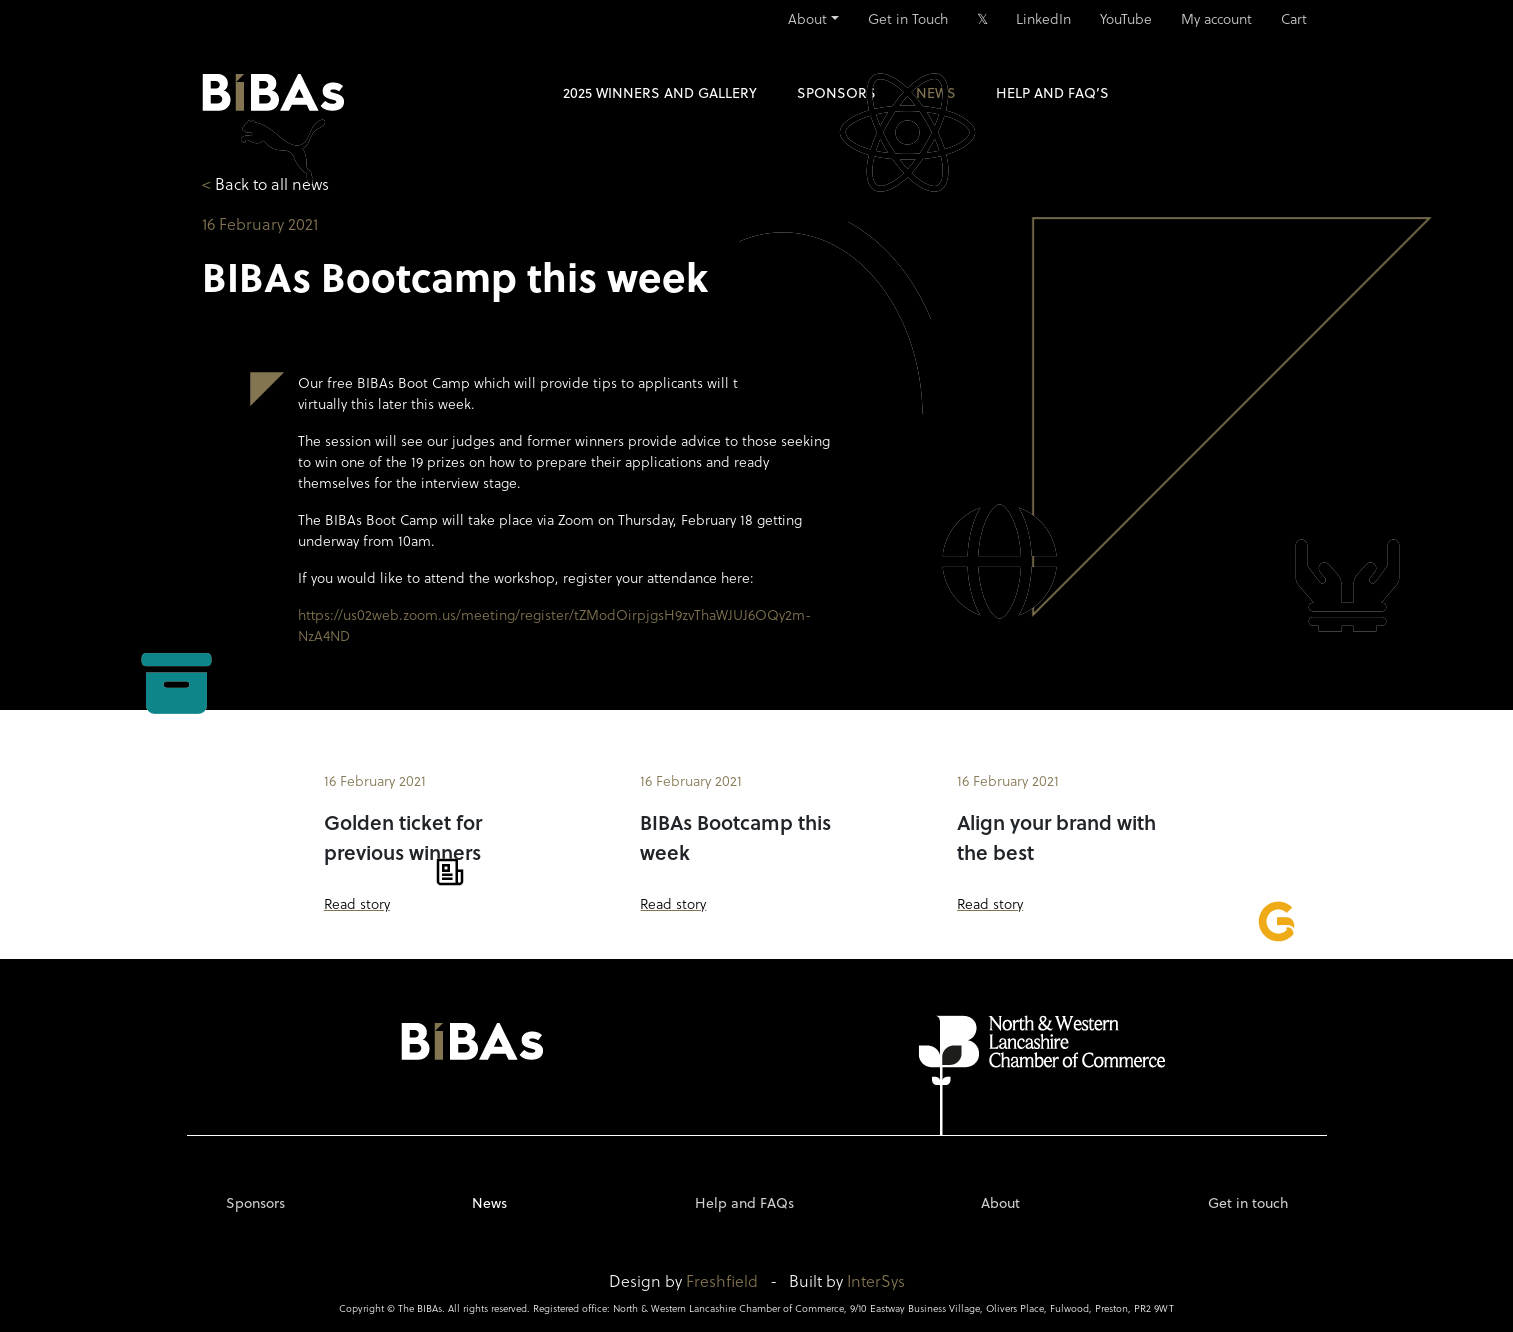  Describe the element at coordinates (907, 132) in the screenshot. I see `react javascript library logo` at that location.